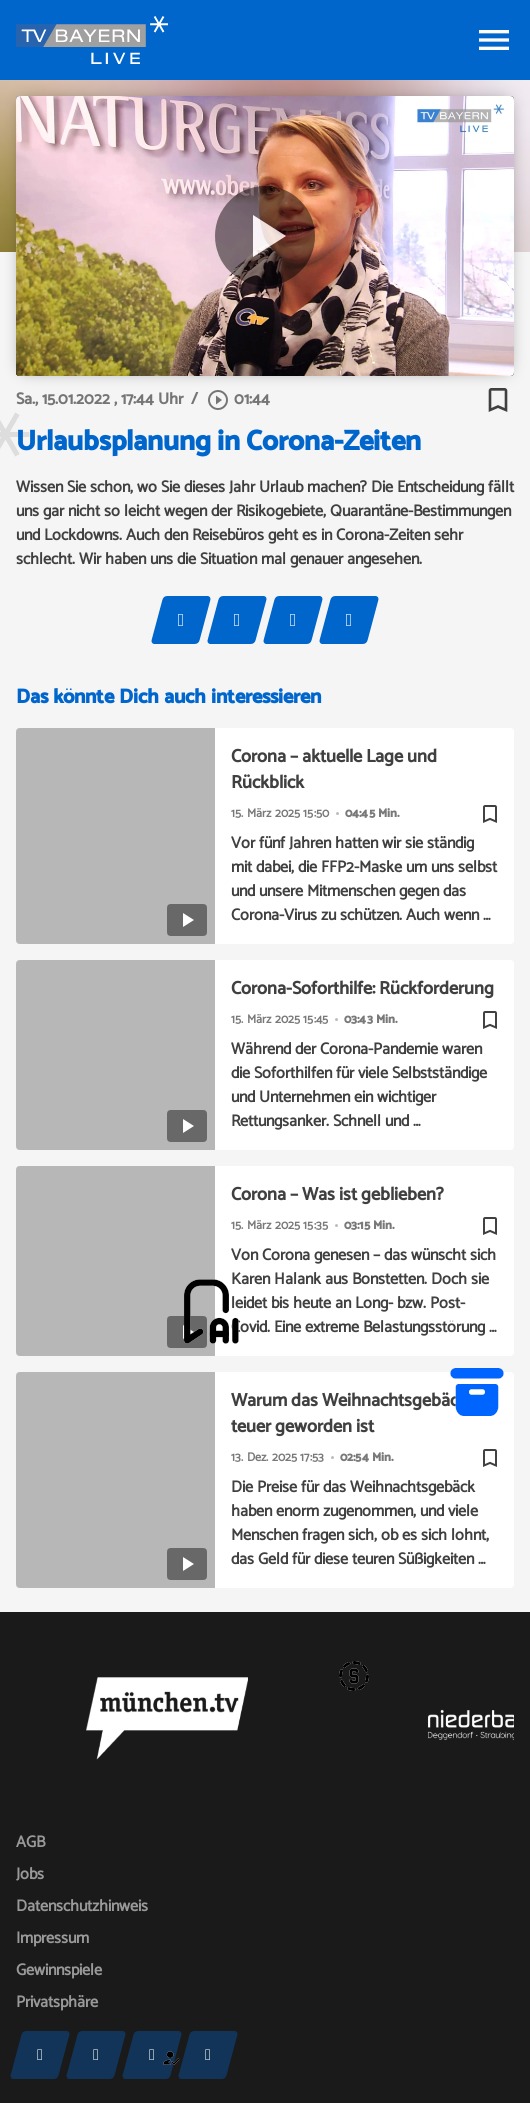  Describe the element at coordinates (477, 1392) in the screenshot. I see `archive this item` at that location.